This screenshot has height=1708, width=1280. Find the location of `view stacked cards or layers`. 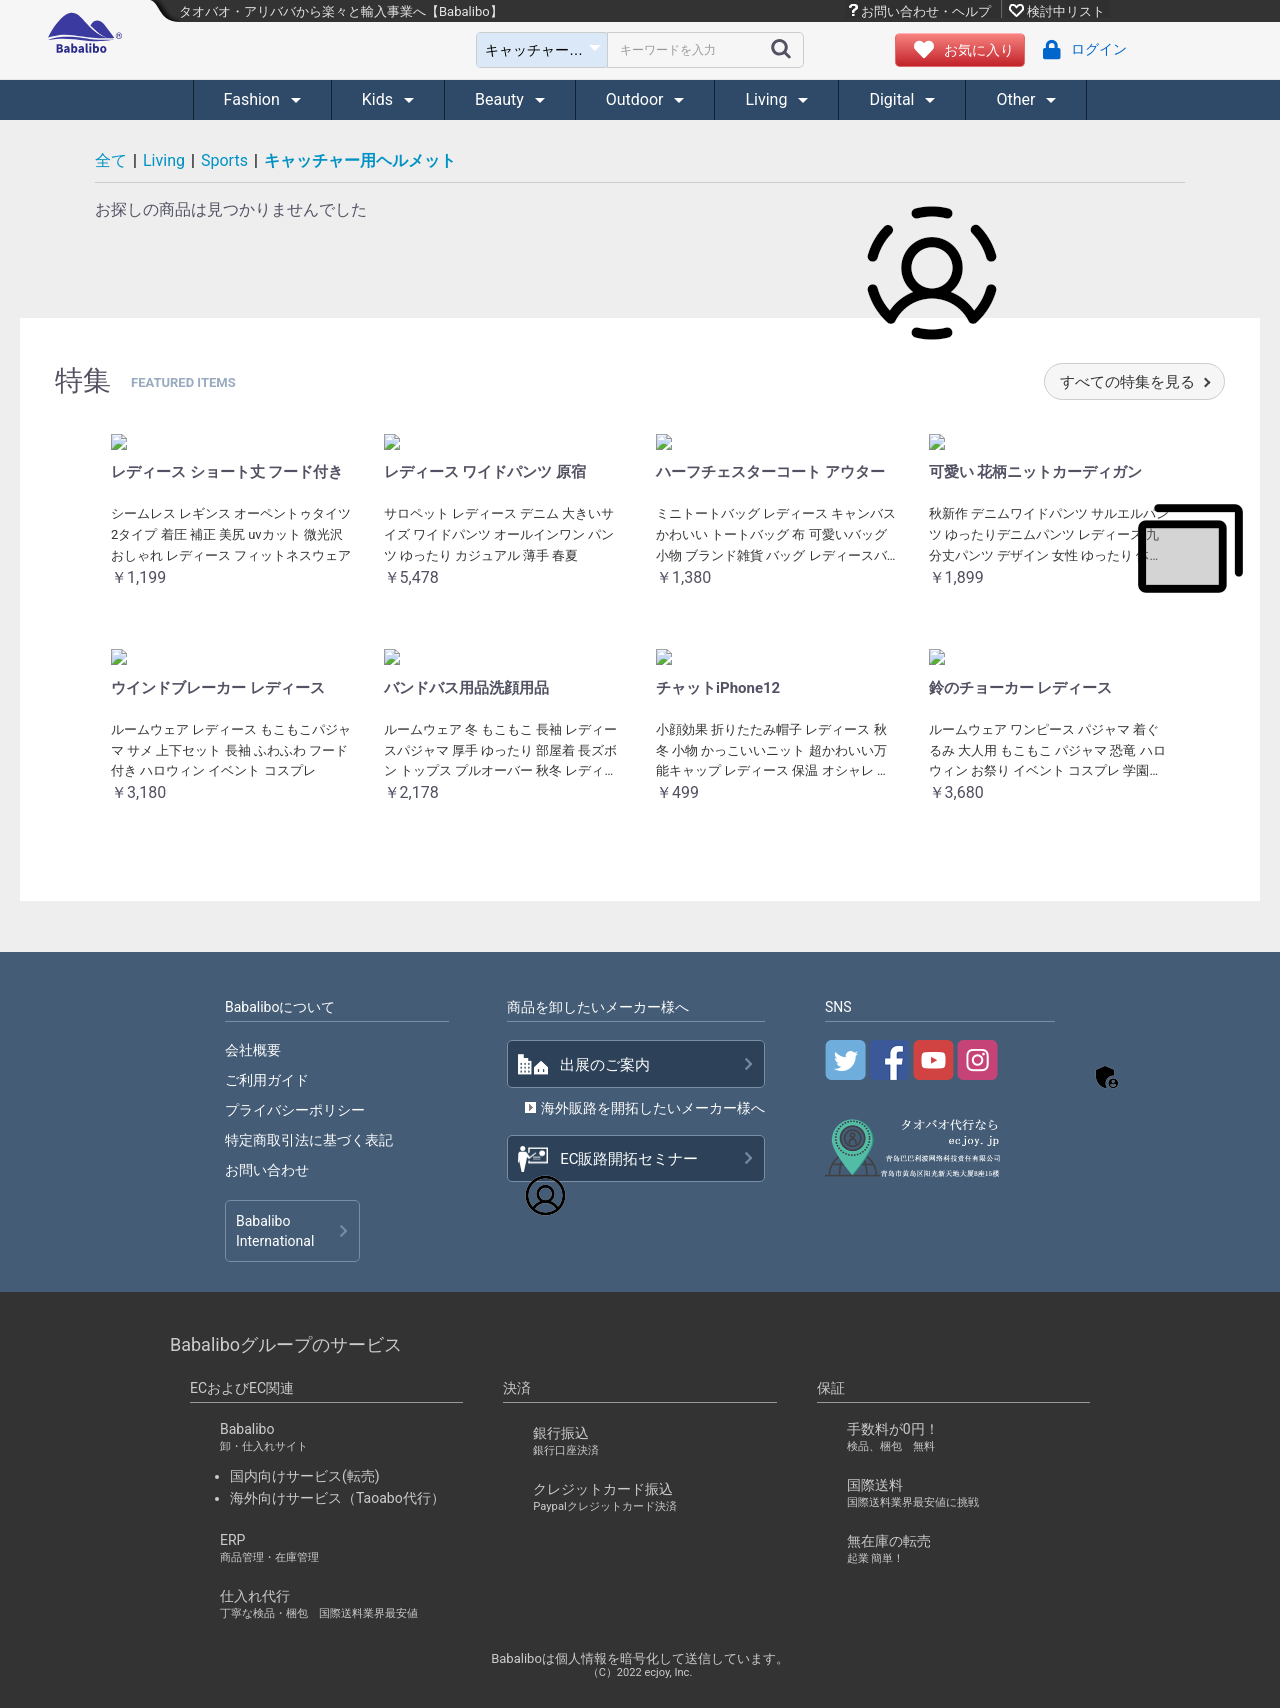

view stacked cards or layers is located at coordinates (1190, 548).